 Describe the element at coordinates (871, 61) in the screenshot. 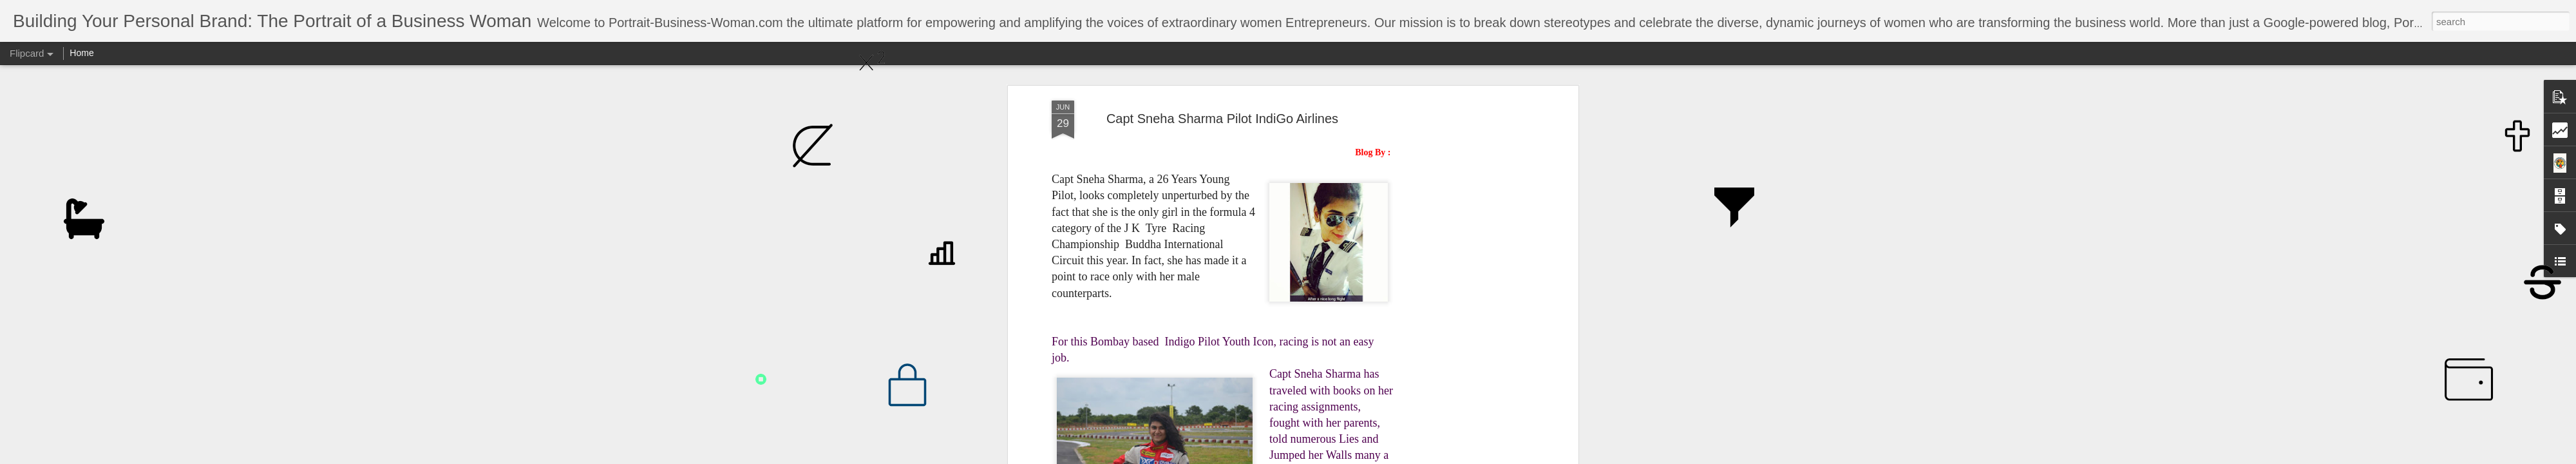

I see `apply superscript formatting to selected text` at that location.